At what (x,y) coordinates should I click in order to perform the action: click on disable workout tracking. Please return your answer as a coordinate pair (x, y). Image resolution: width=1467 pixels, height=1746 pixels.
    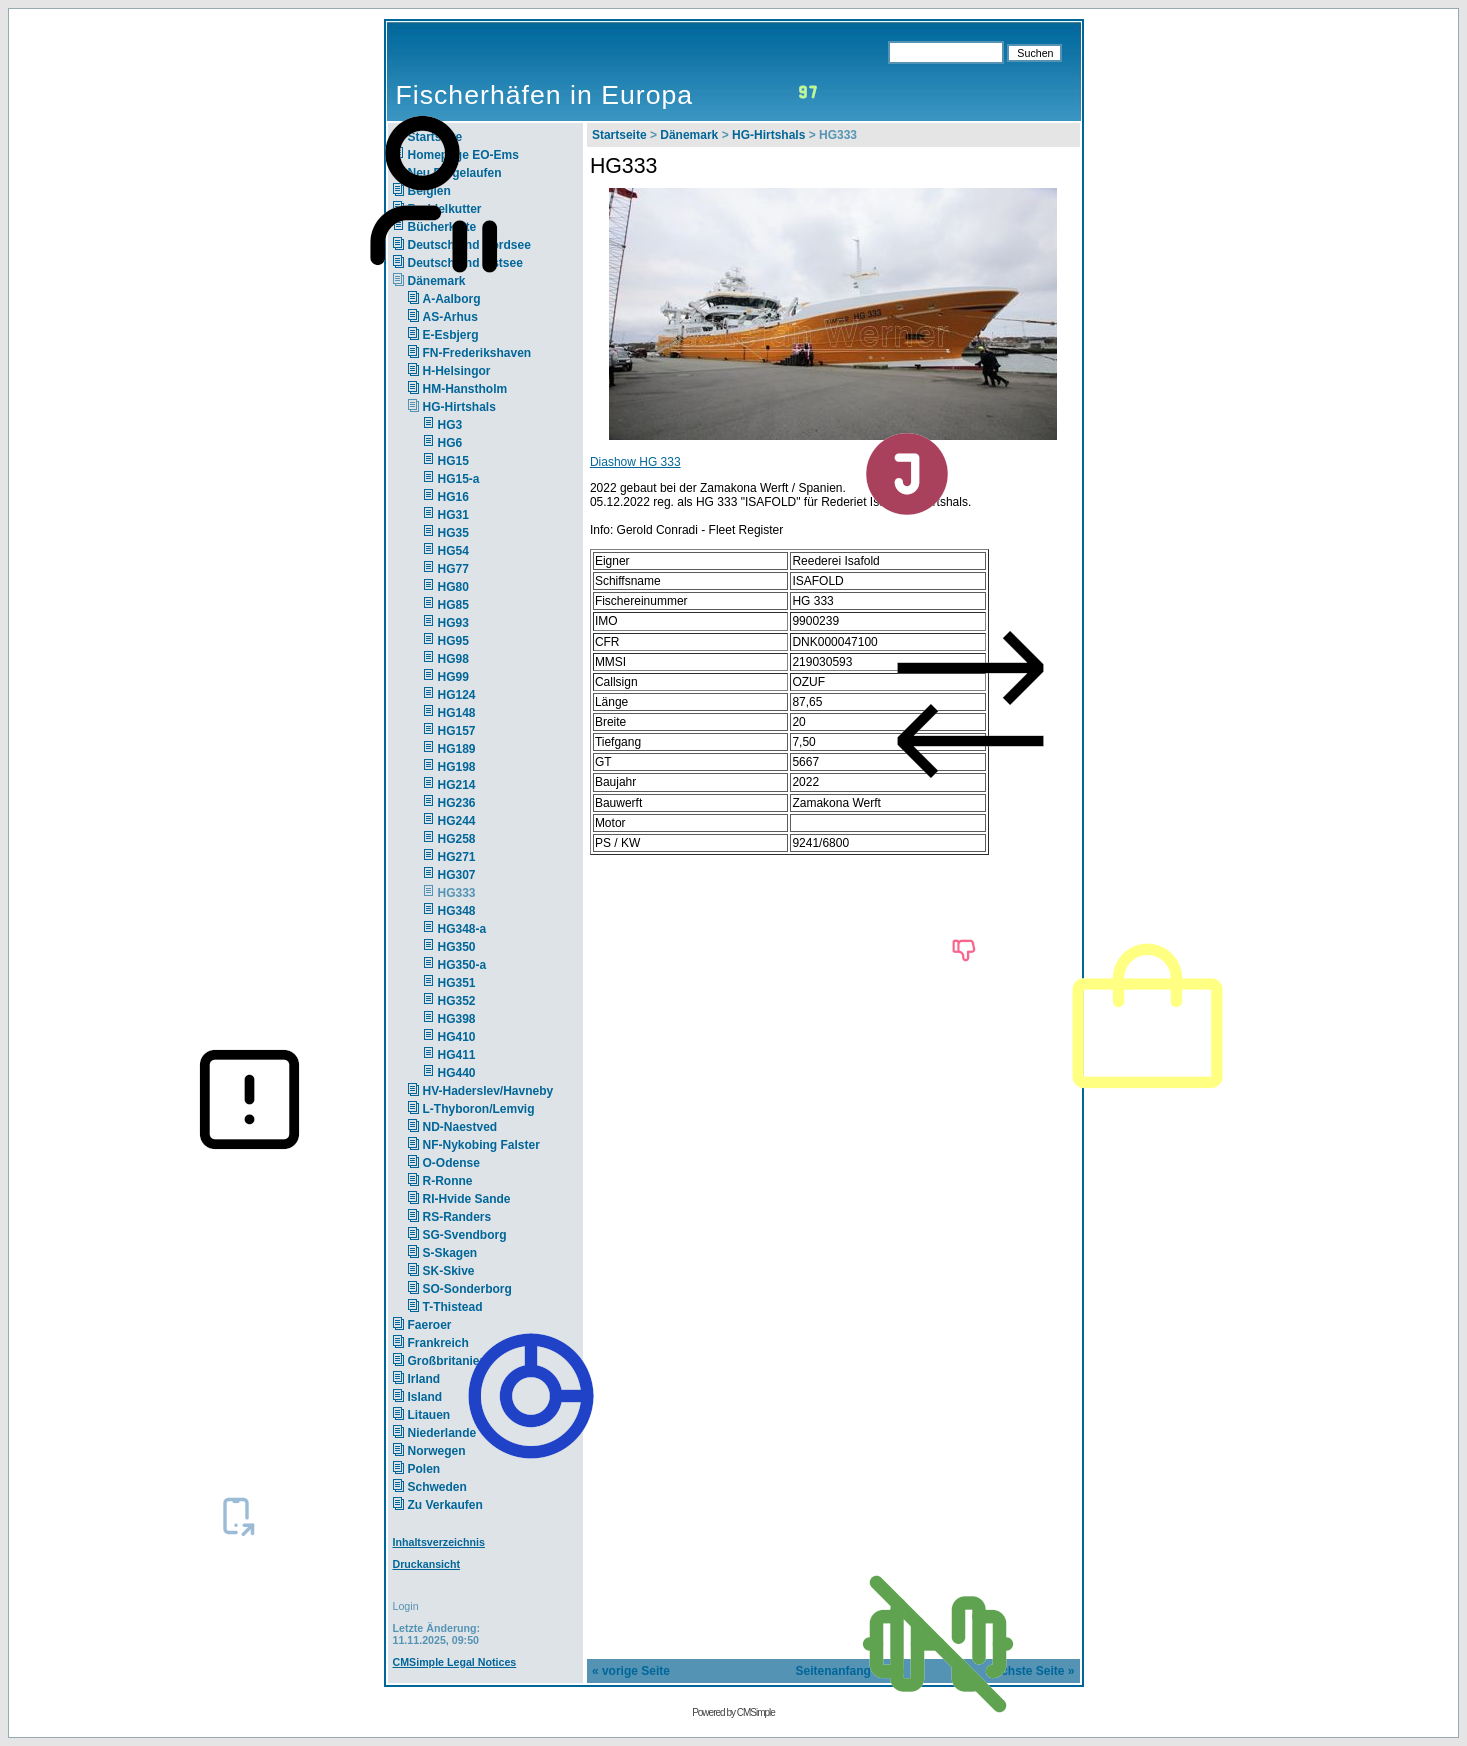
    Looking at the image, I should click on (938, 1644).